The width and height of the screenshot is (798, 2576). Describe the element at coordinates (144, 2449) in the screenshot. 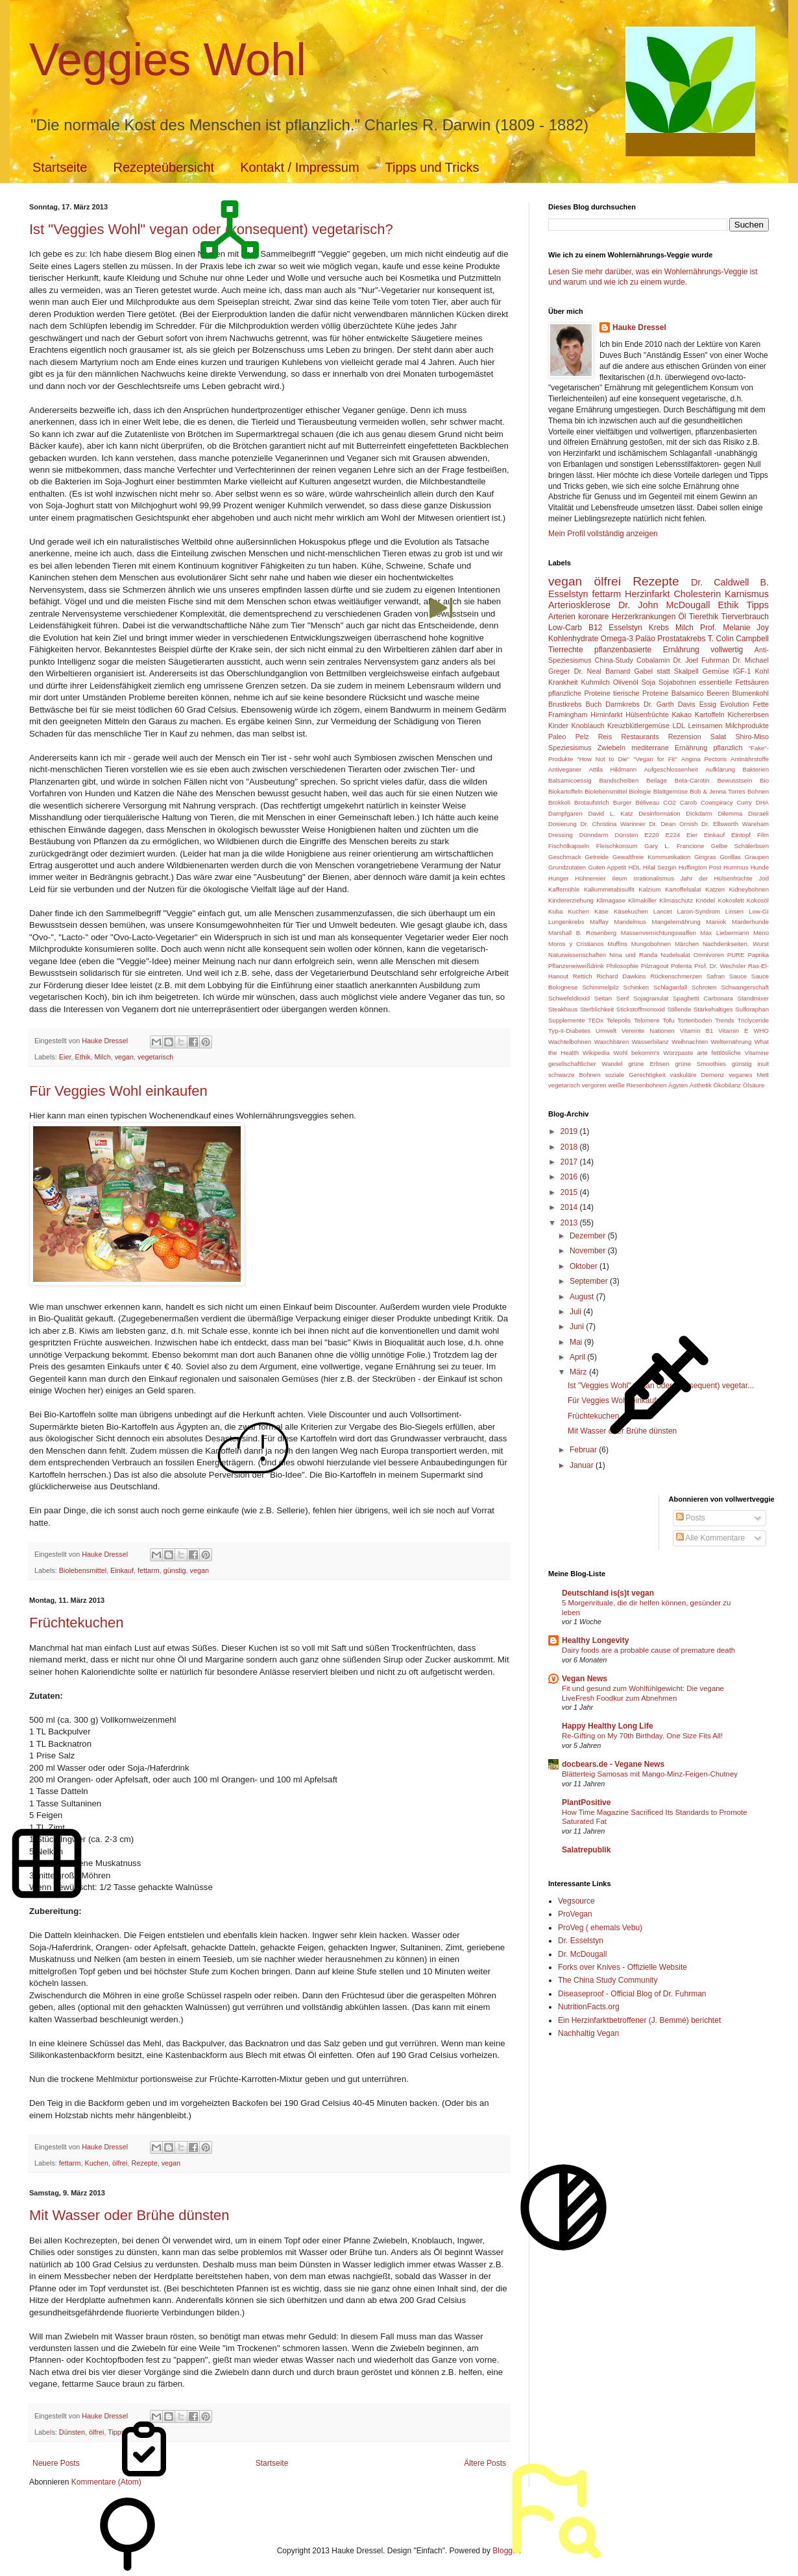

I see `mark task as complete` at that location.